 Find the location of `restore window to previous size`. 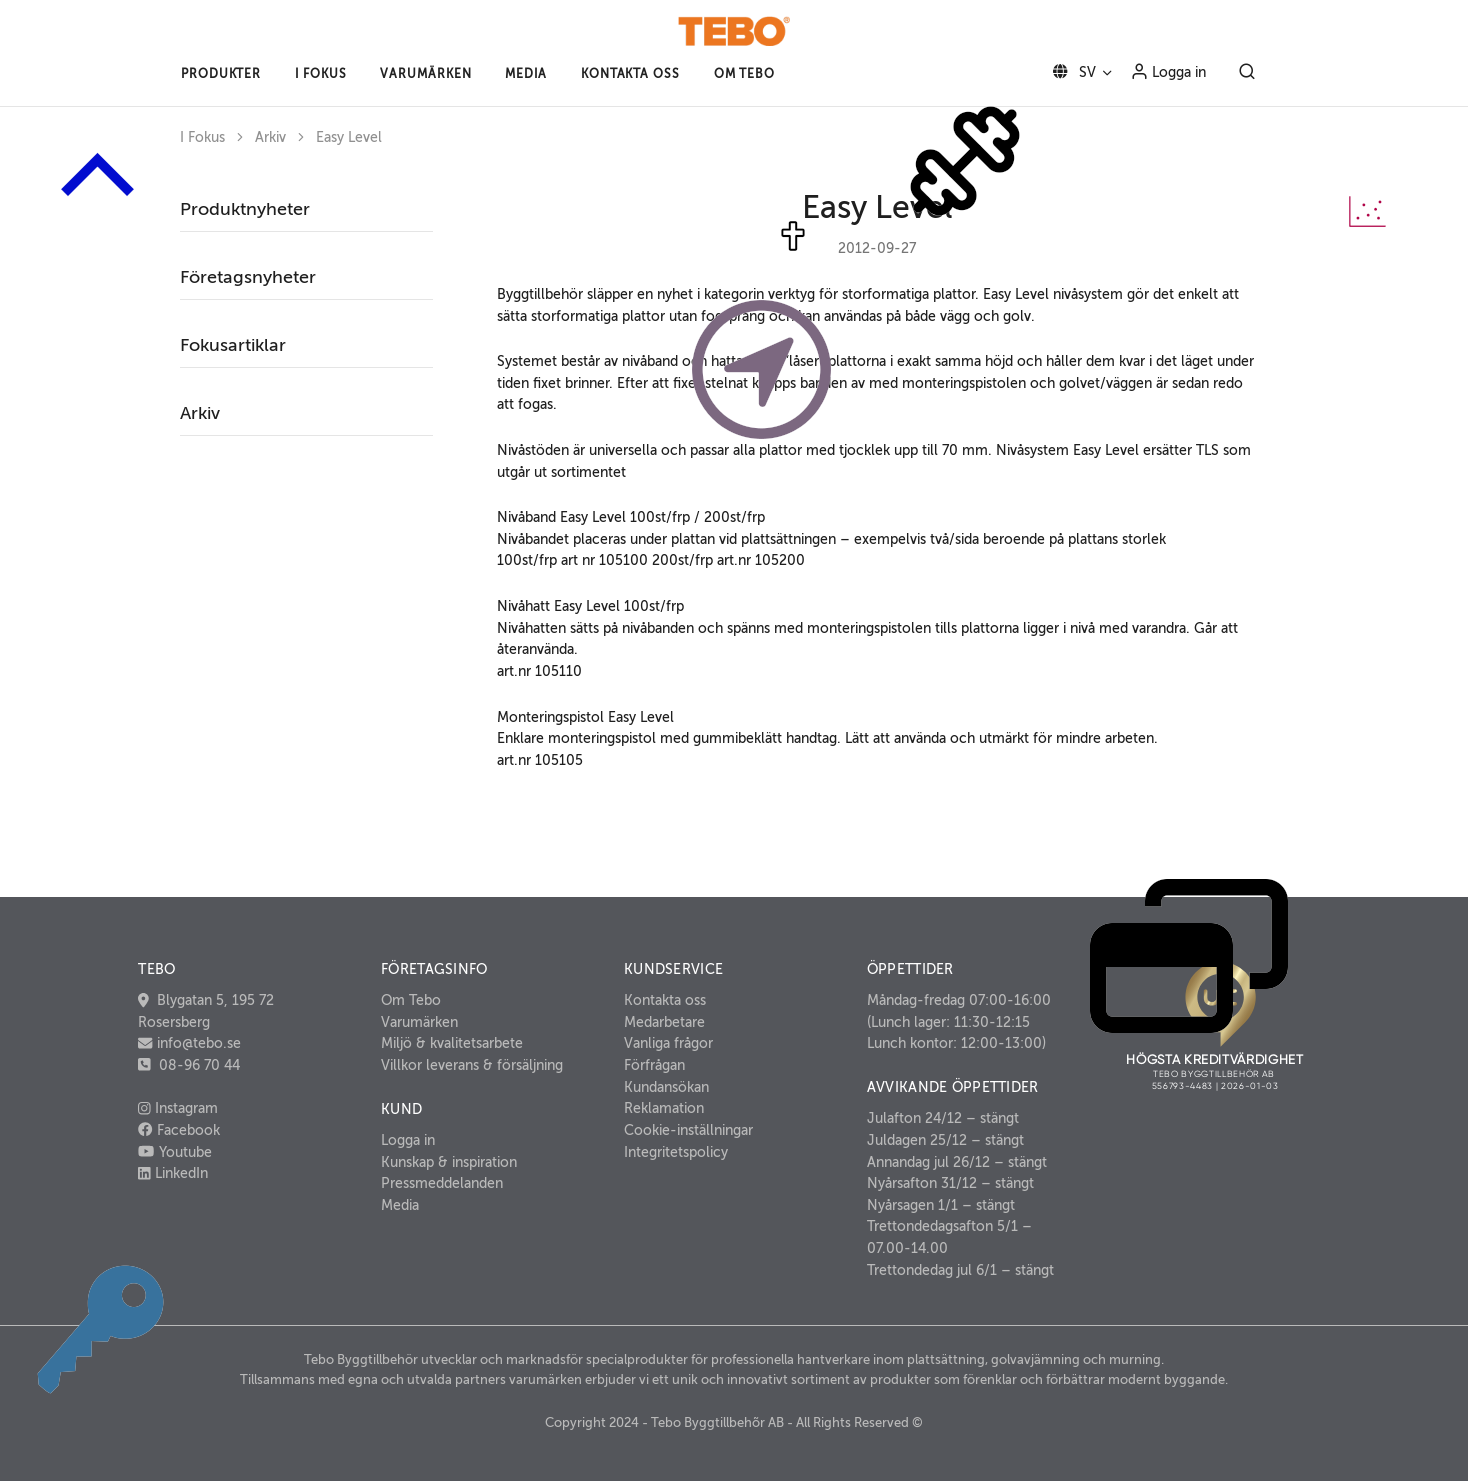

restore window to previous size is located at coordinates (1189, 956).